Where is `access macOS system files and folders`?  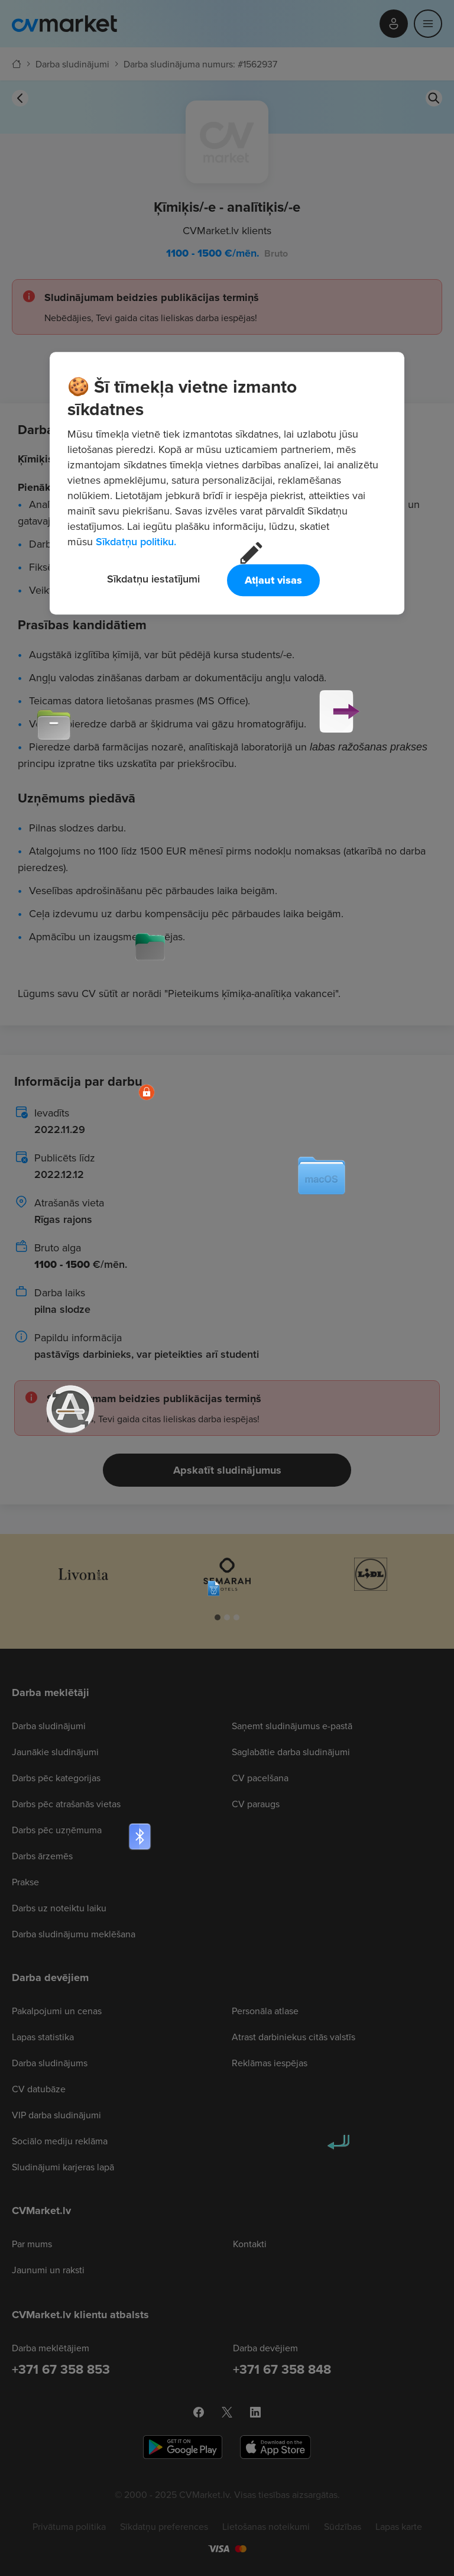
access macOS system files and folders is located at coordinates (322, 1176).